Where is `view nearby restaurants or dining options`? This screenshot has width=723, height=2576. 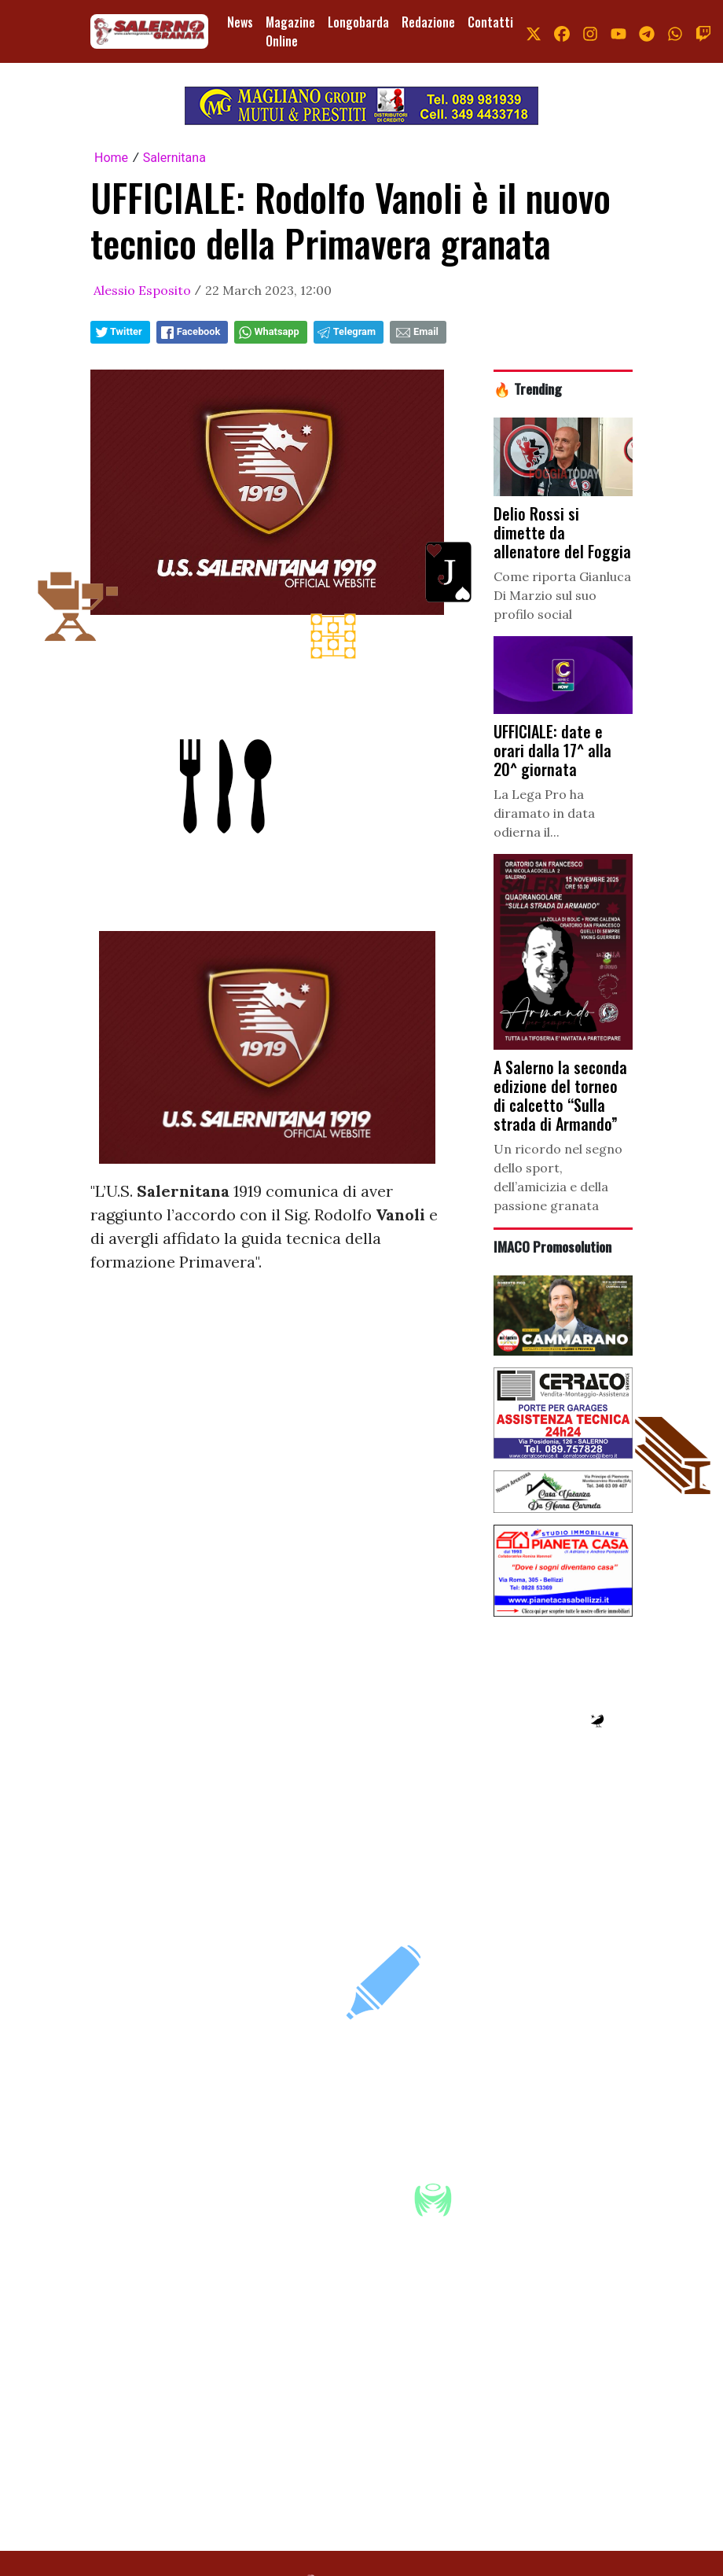
view nearby restaurants or dining options is located at coordinates (224, 786).